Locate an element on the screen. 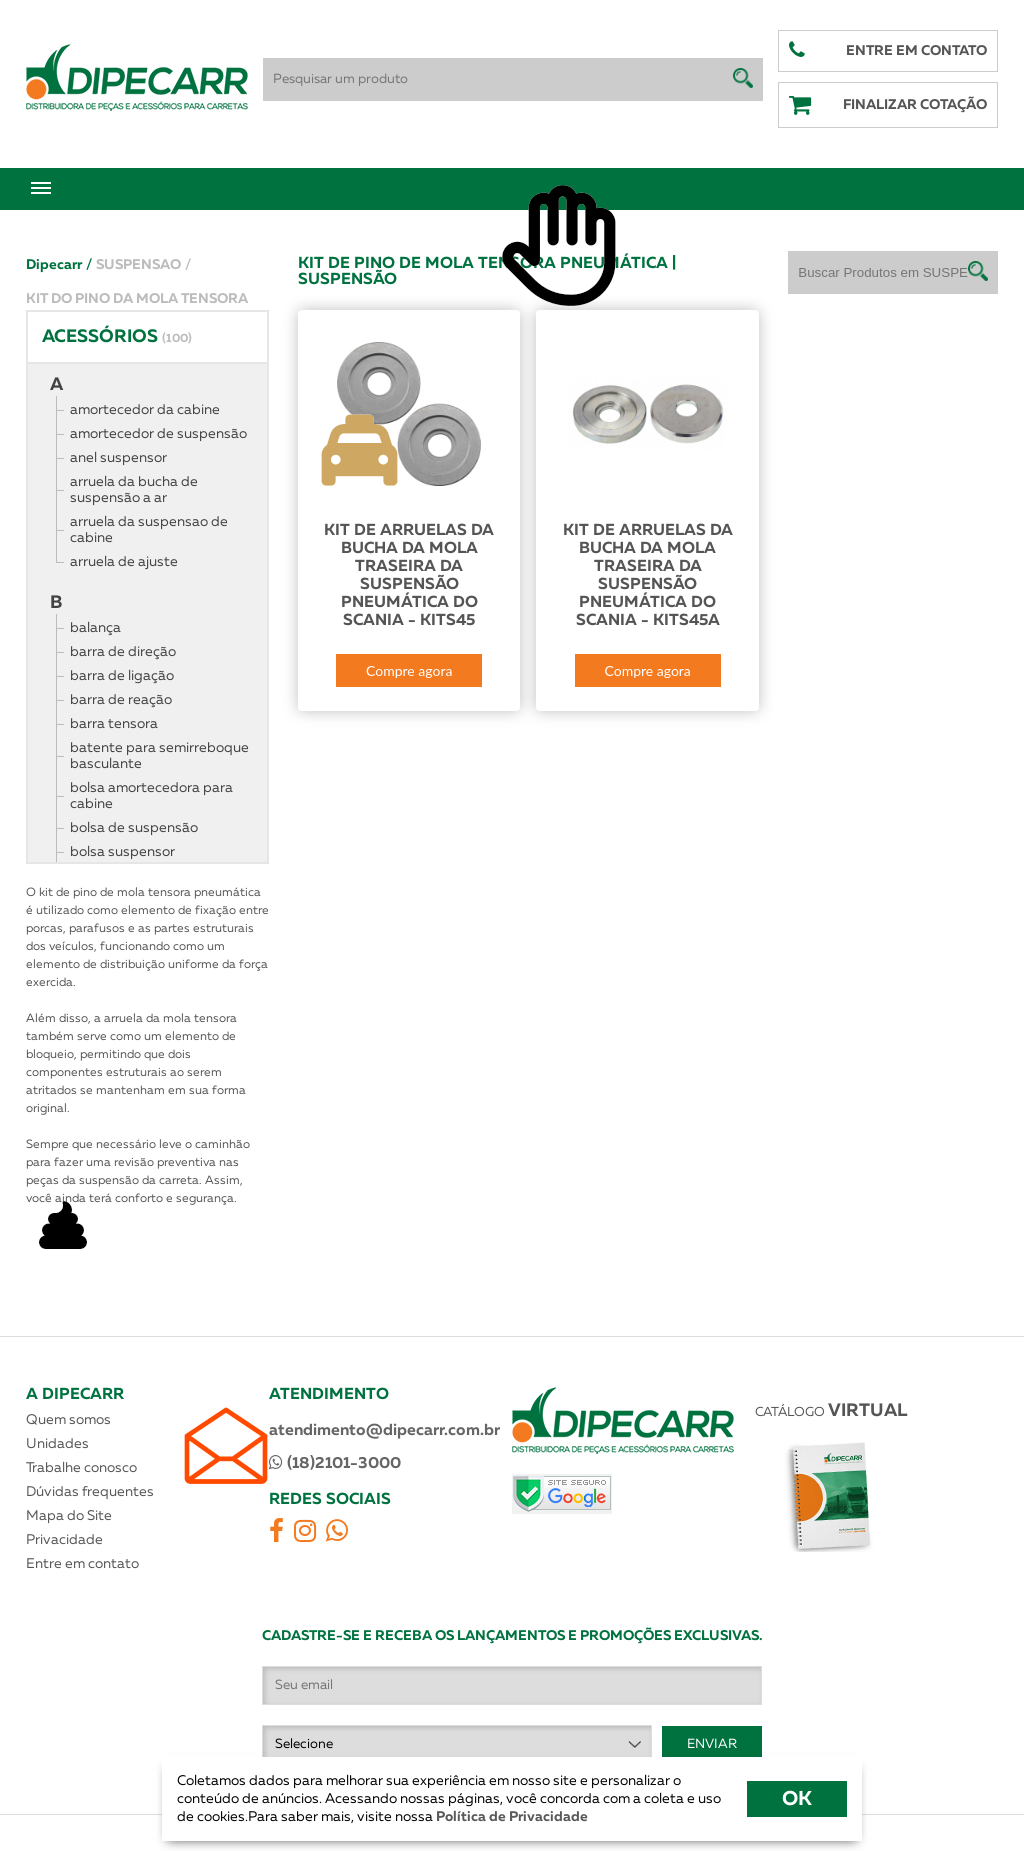 Image resolution: width=1024 pixels, height=1851 pixels. request a taxi or cab ride is located at coordinates (359, 452).